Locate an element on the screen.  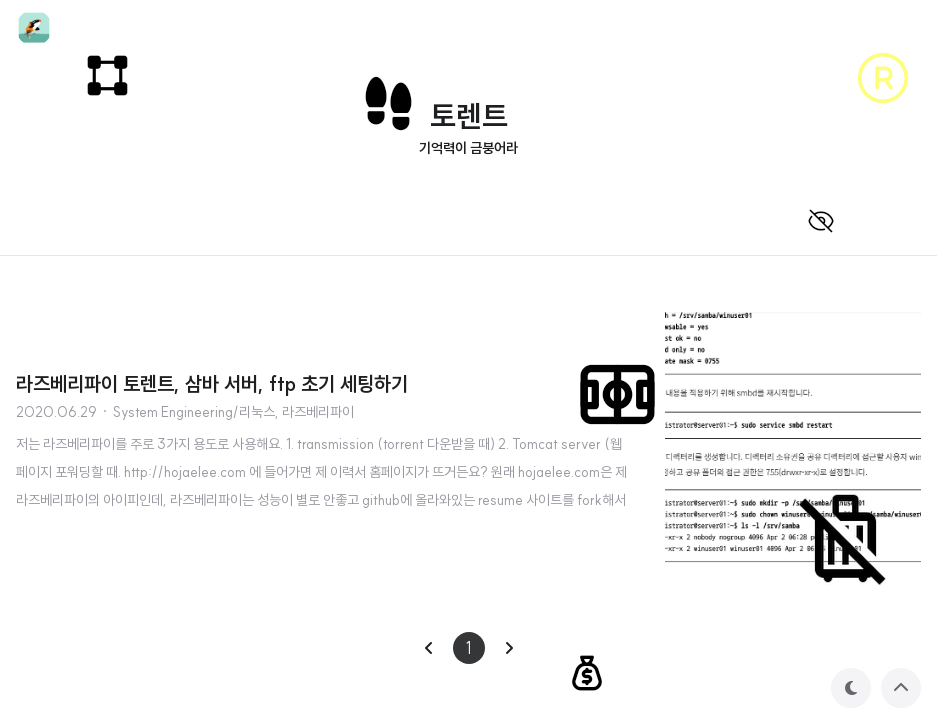
select or resize an object is located at coordinates (107, 75).